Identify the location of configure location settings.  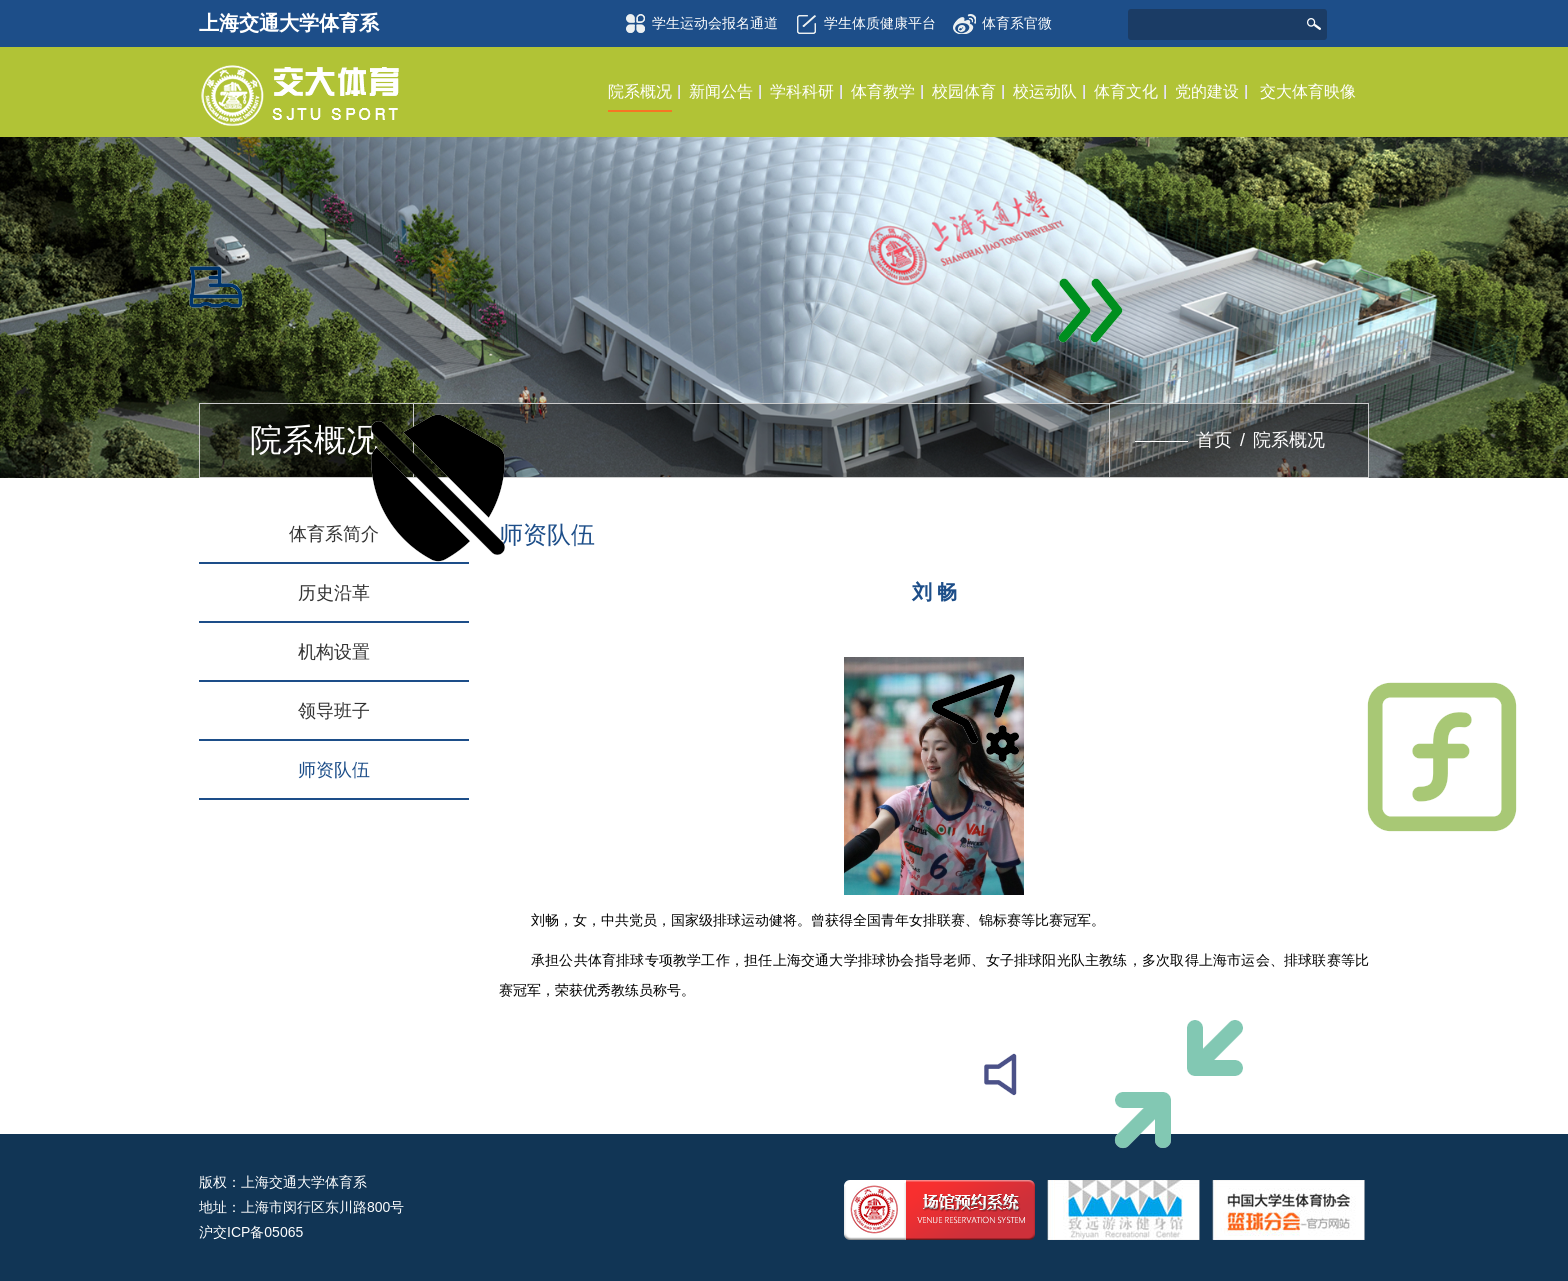
(974, 715).